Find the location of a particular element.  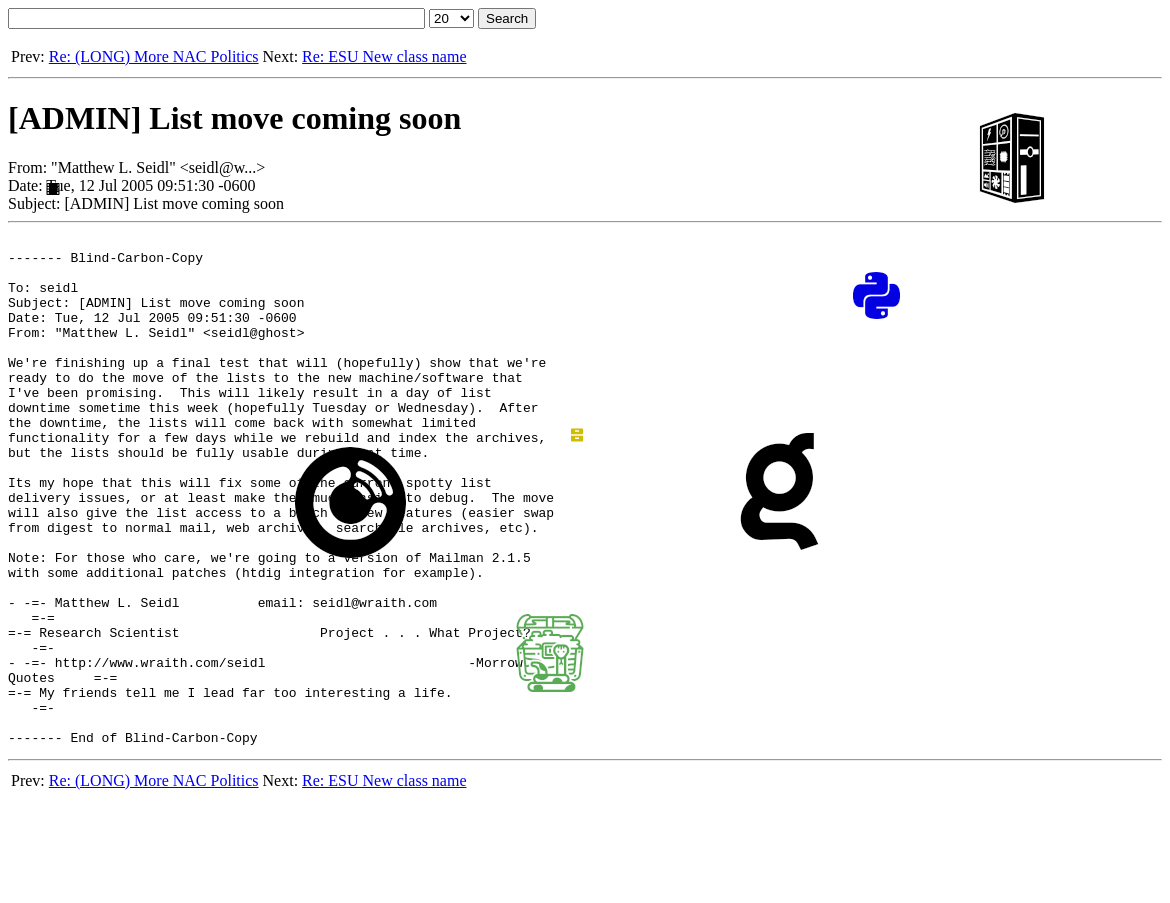

open Kagi search engine is located at coordinates (779, 491).